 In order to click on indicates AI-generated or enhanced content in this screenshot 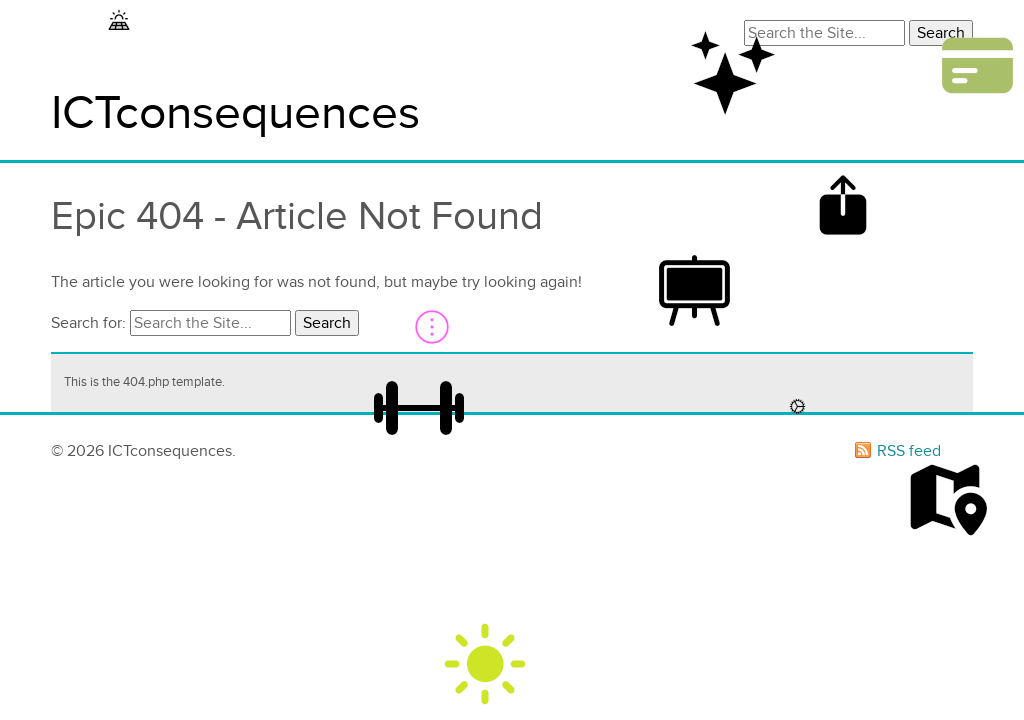, I will do `click(733, 73)`.